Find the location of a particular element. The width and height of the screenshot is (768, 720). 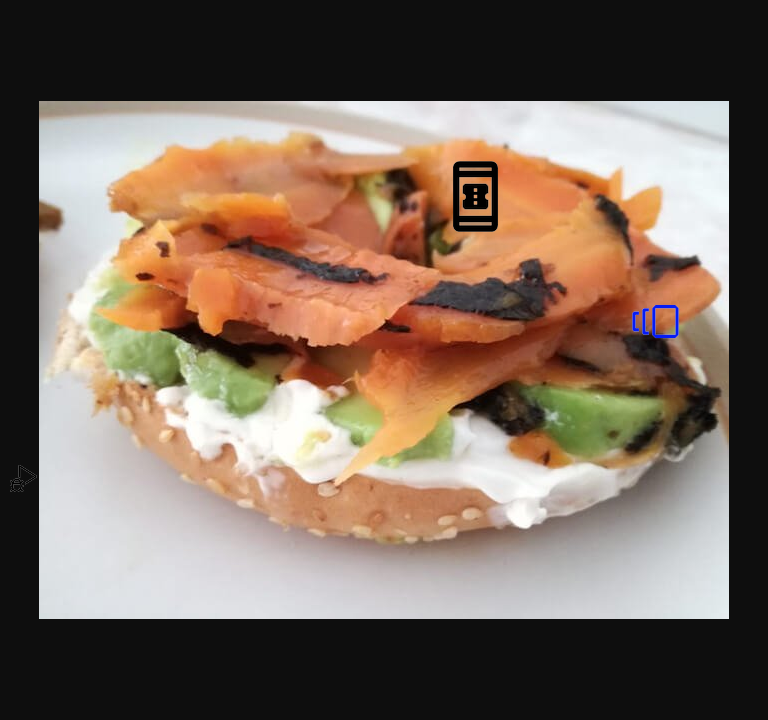

start debugging session is located at coordinates (23, 478).